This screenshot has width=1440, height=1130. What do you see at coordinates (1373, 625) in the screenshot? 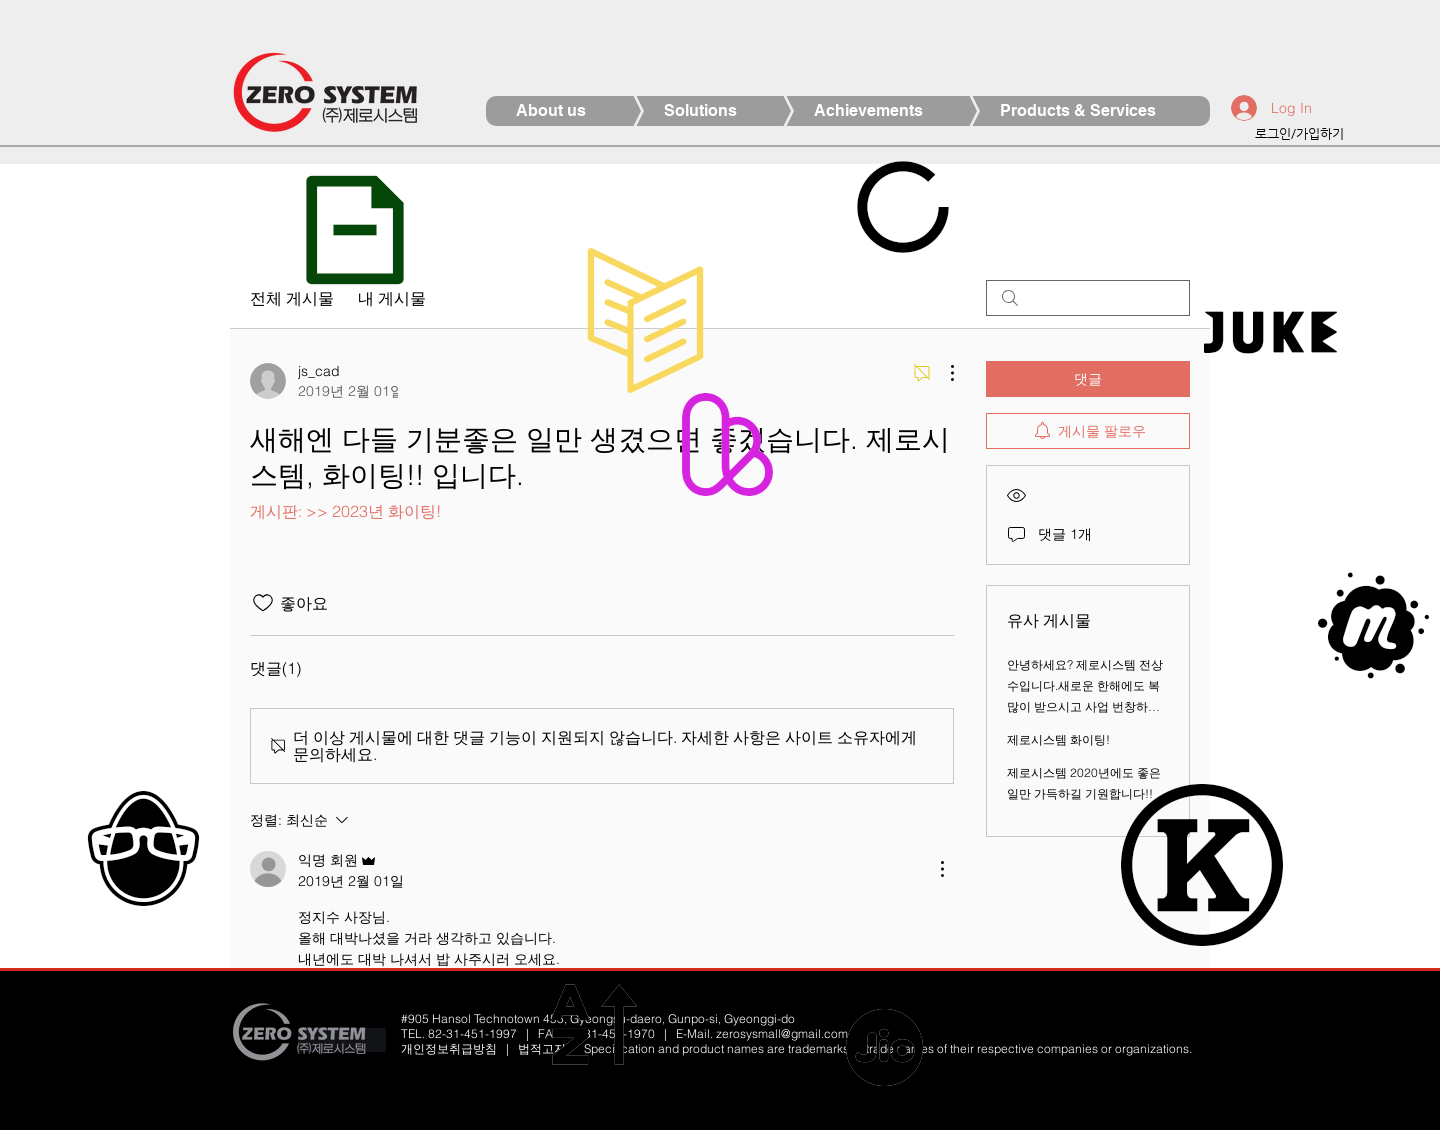
I see `open the Meetup app` at bounding box center [1373, 625].